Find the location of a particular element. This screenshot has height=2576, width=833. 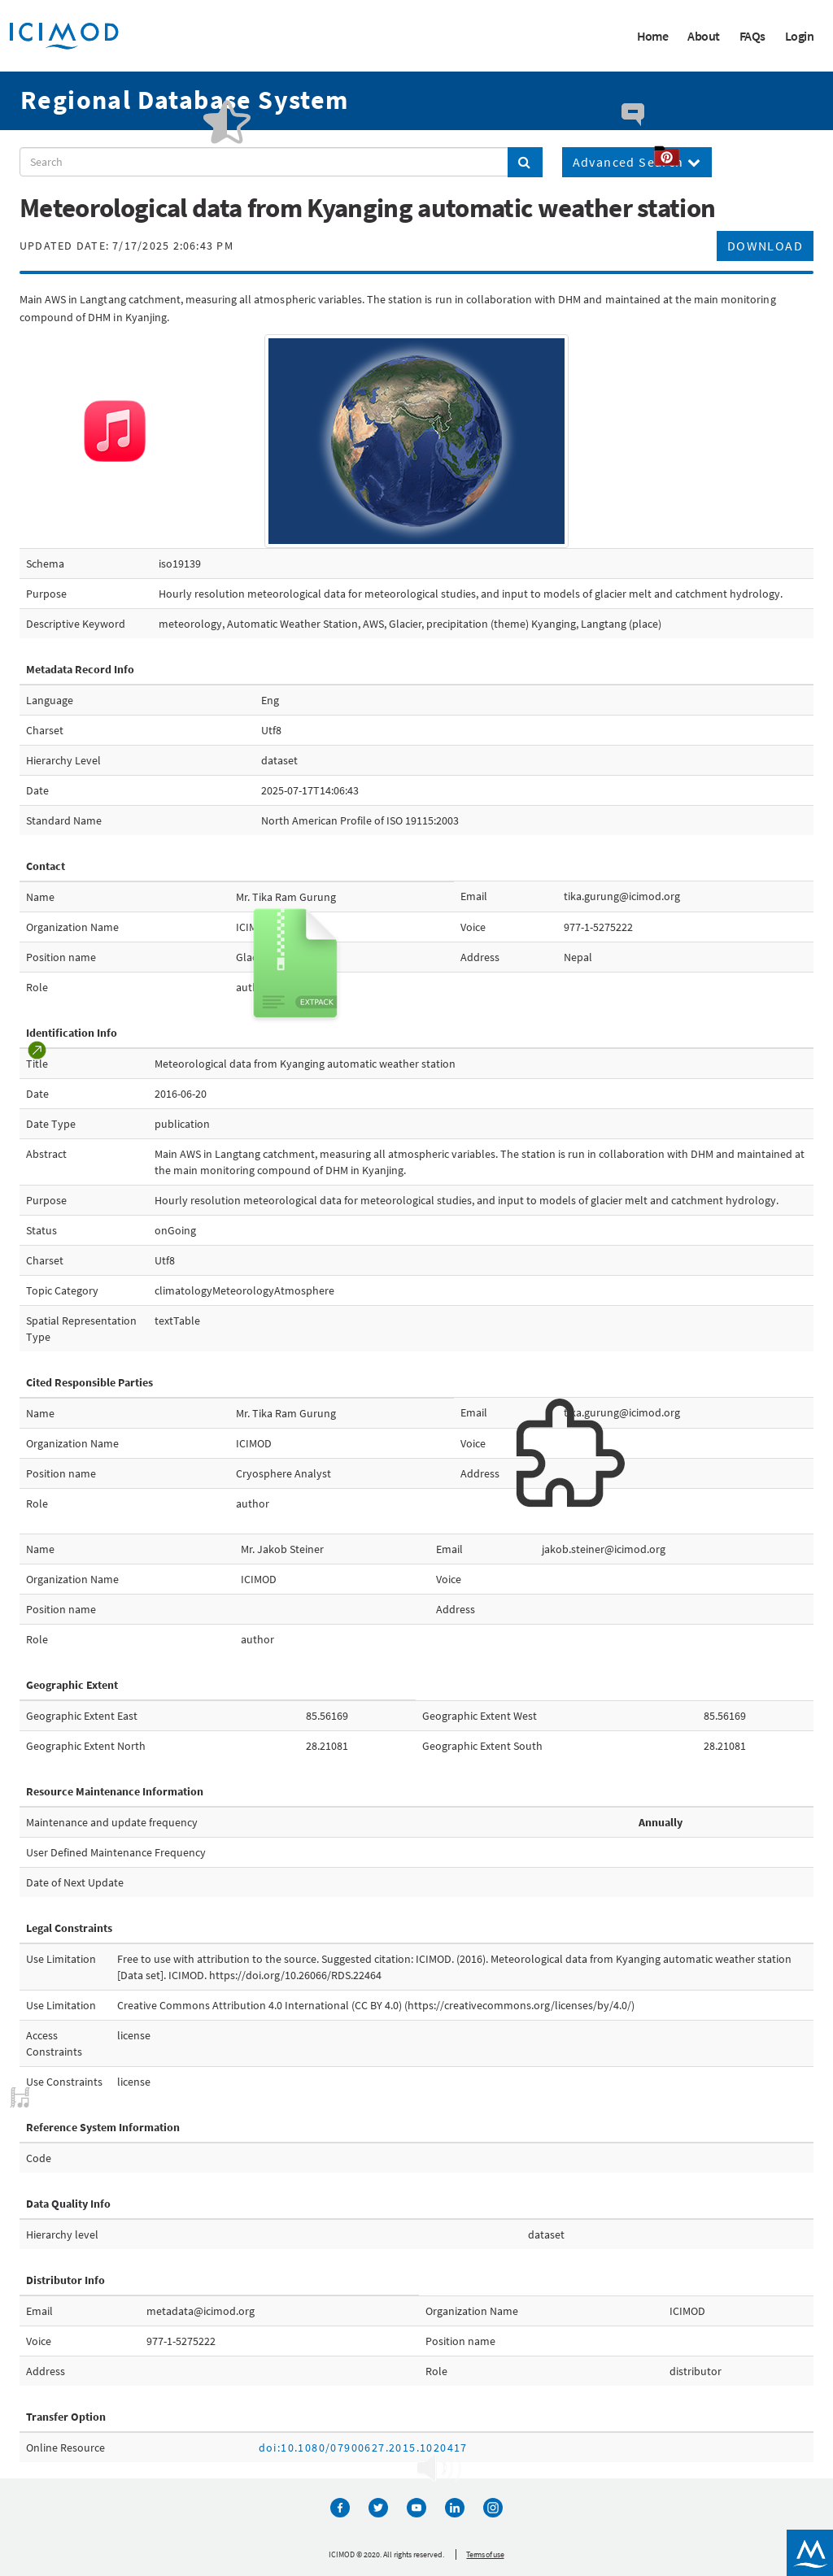

indicates a symbolic link or shortcut to another file is located at coordinates (37, 1050).